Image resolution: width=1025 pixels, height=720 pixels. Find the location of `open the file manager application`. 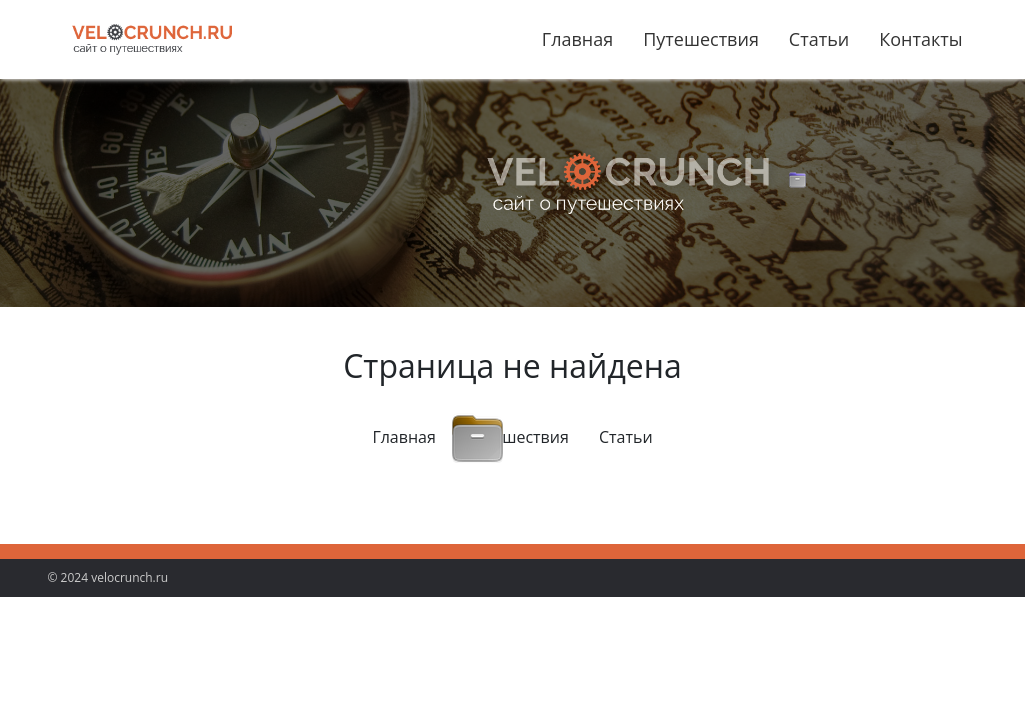

open the file manager application is located at coordinates (797, 179).